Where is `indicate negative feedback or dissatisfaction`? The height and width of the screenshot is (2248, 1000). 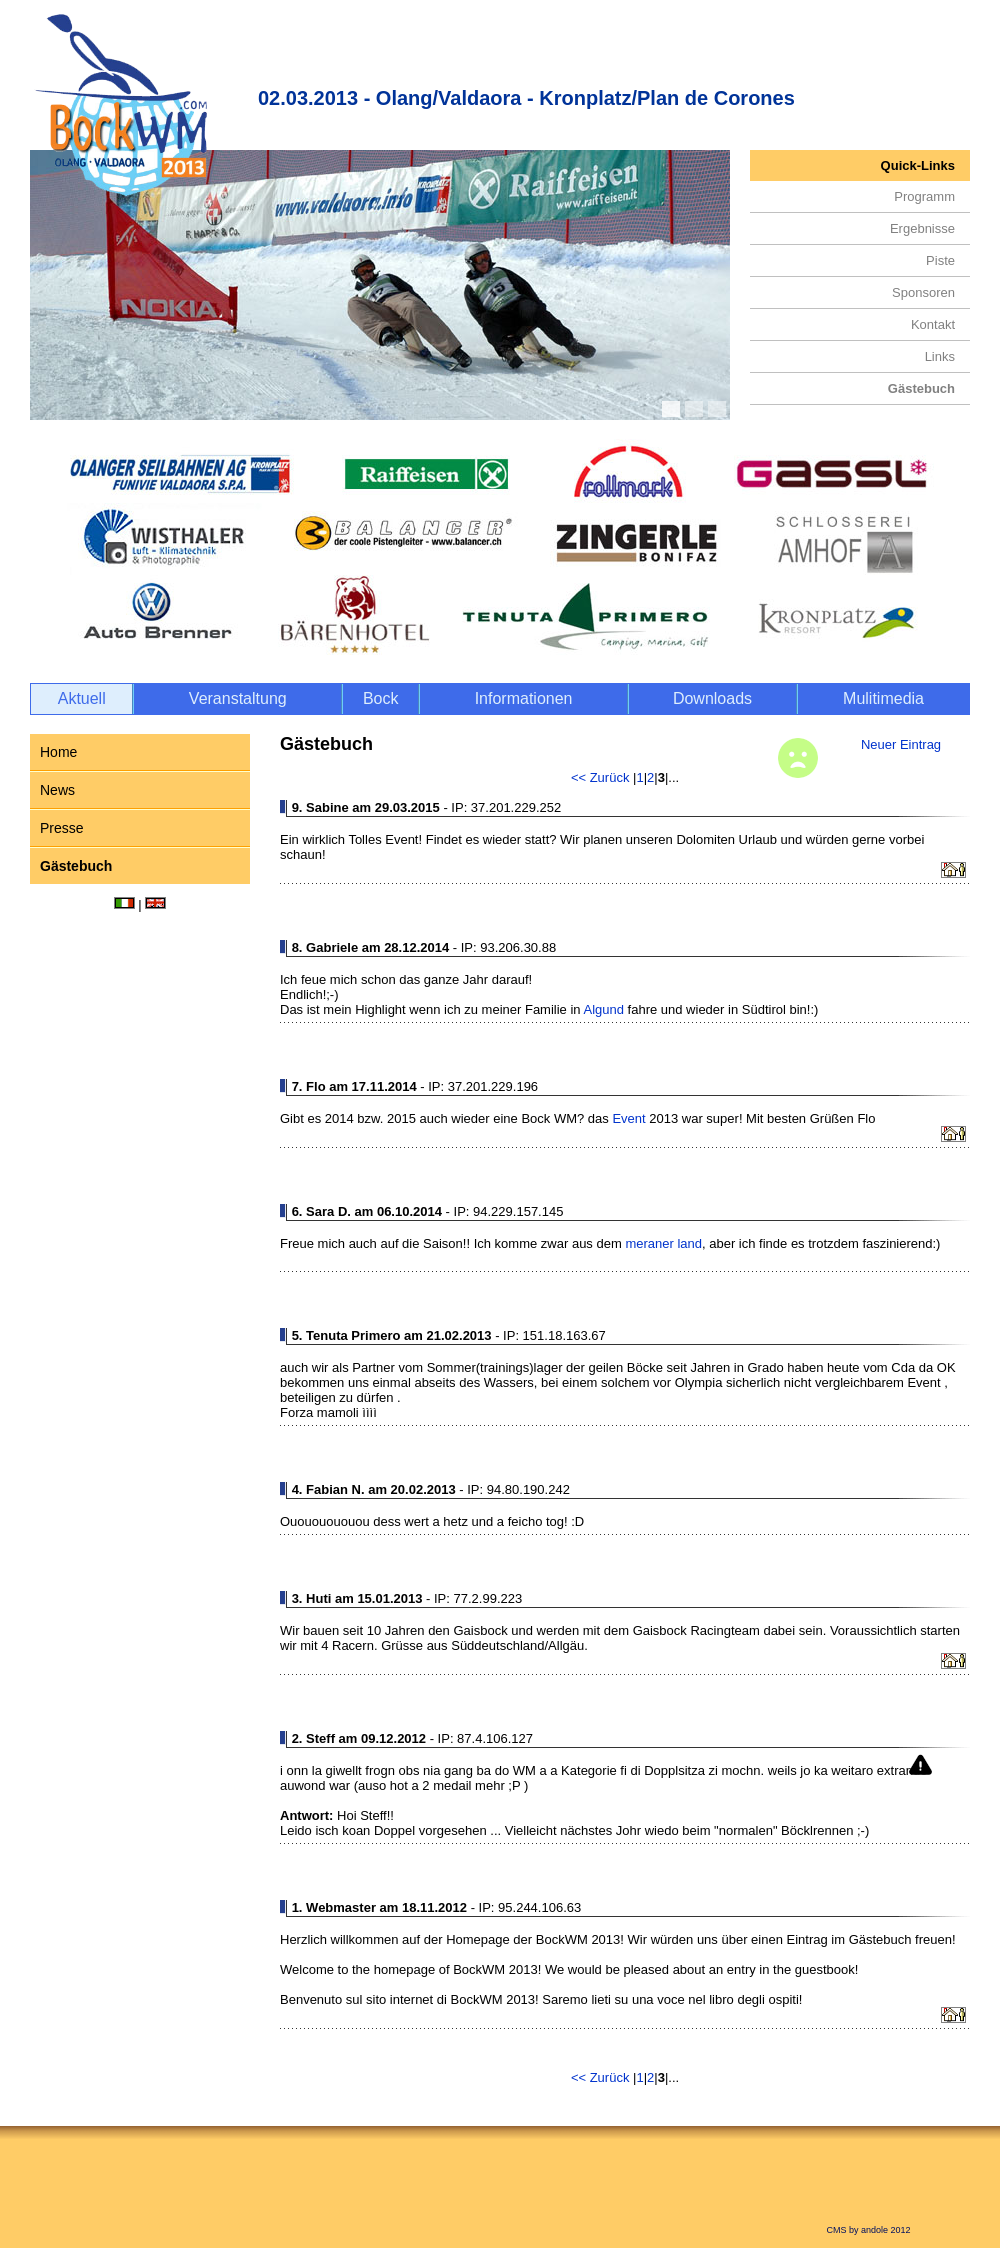 indicate negative feedback or dissatisfaction is located at coordinates (798, 758).